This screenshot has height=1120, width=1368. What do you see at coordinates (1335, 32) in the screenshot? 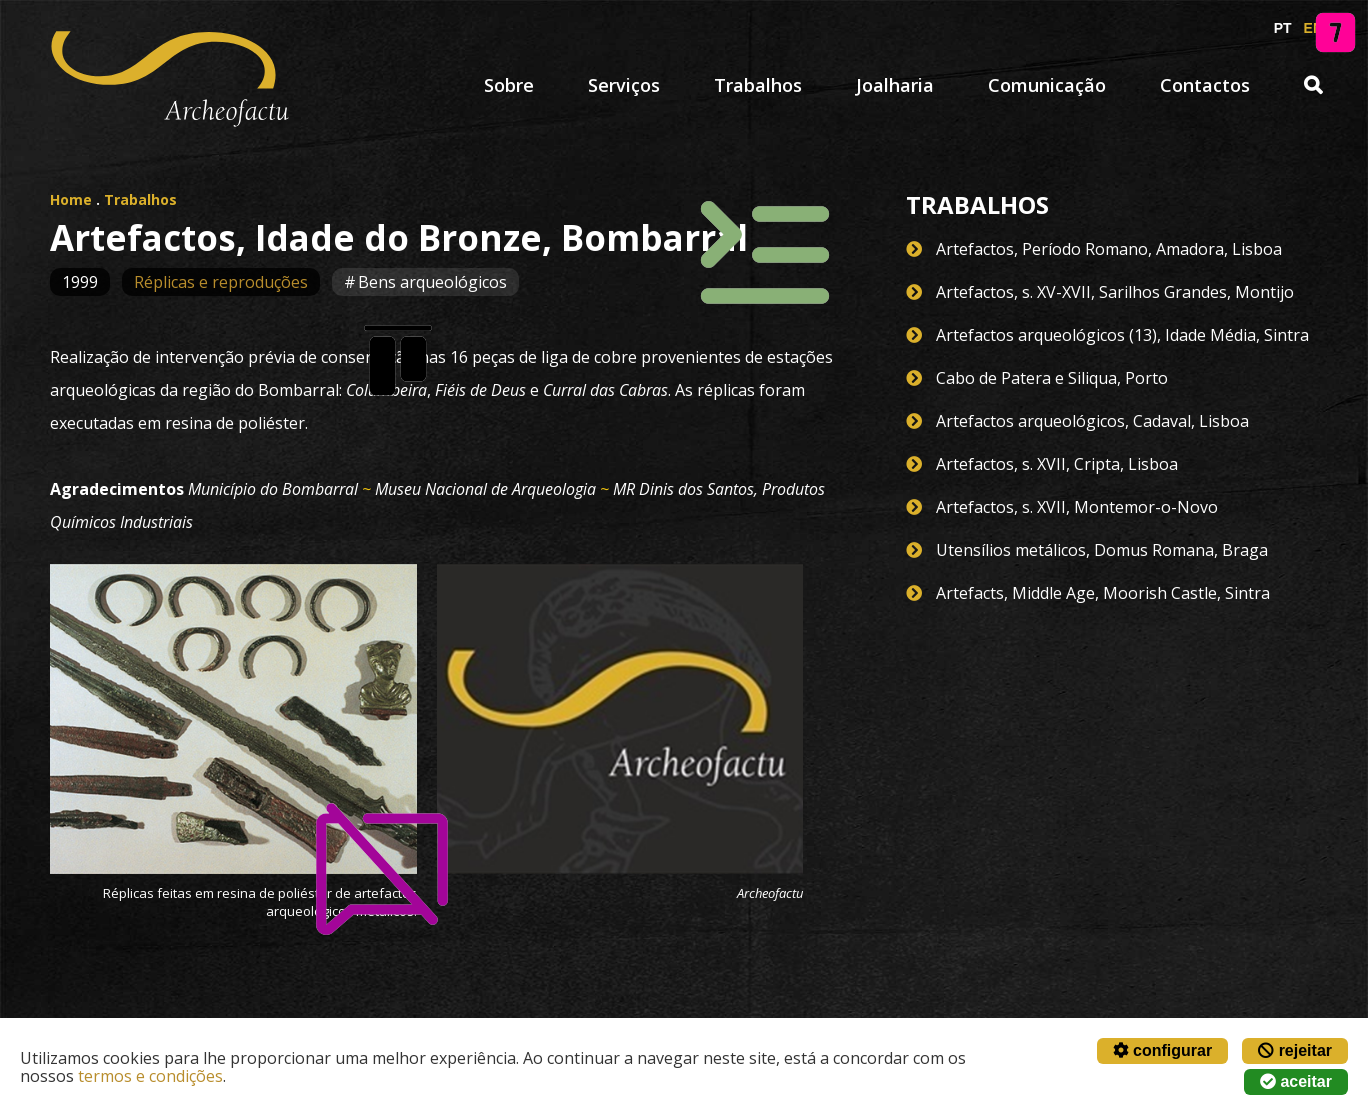
I see `select or navigate to item number 7` at bounding box center [1335, 32].